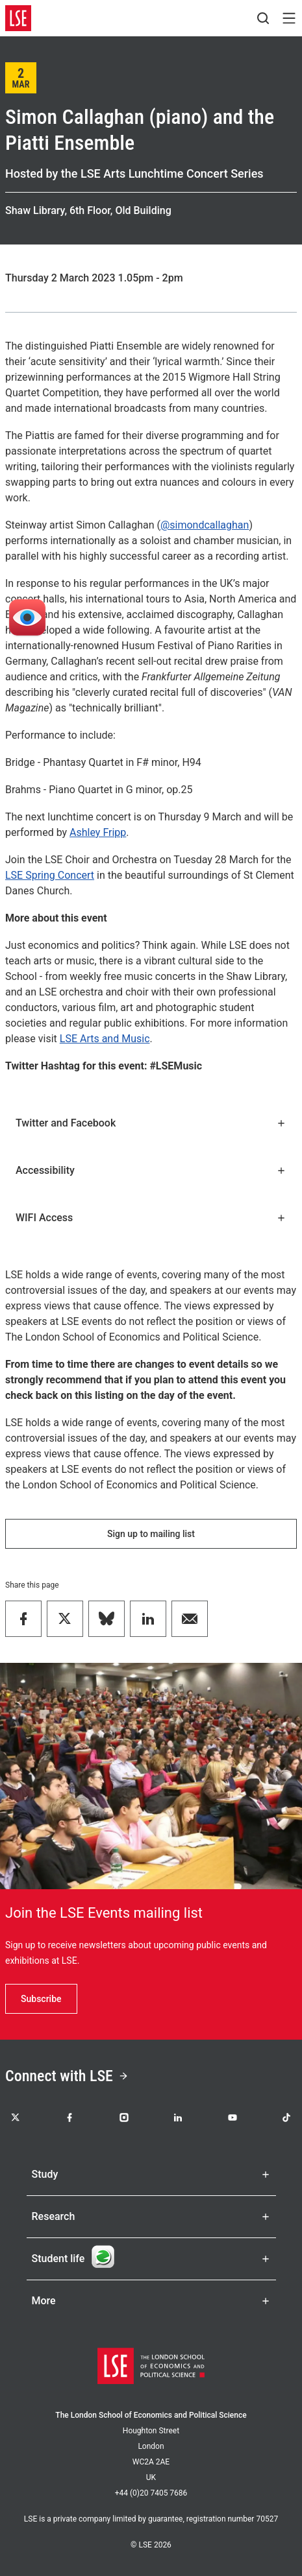  What do you see at coordinates (27, 617) in the screenshot?
I see `open aegisub subtitle editor` at bounding box center [27, 617].